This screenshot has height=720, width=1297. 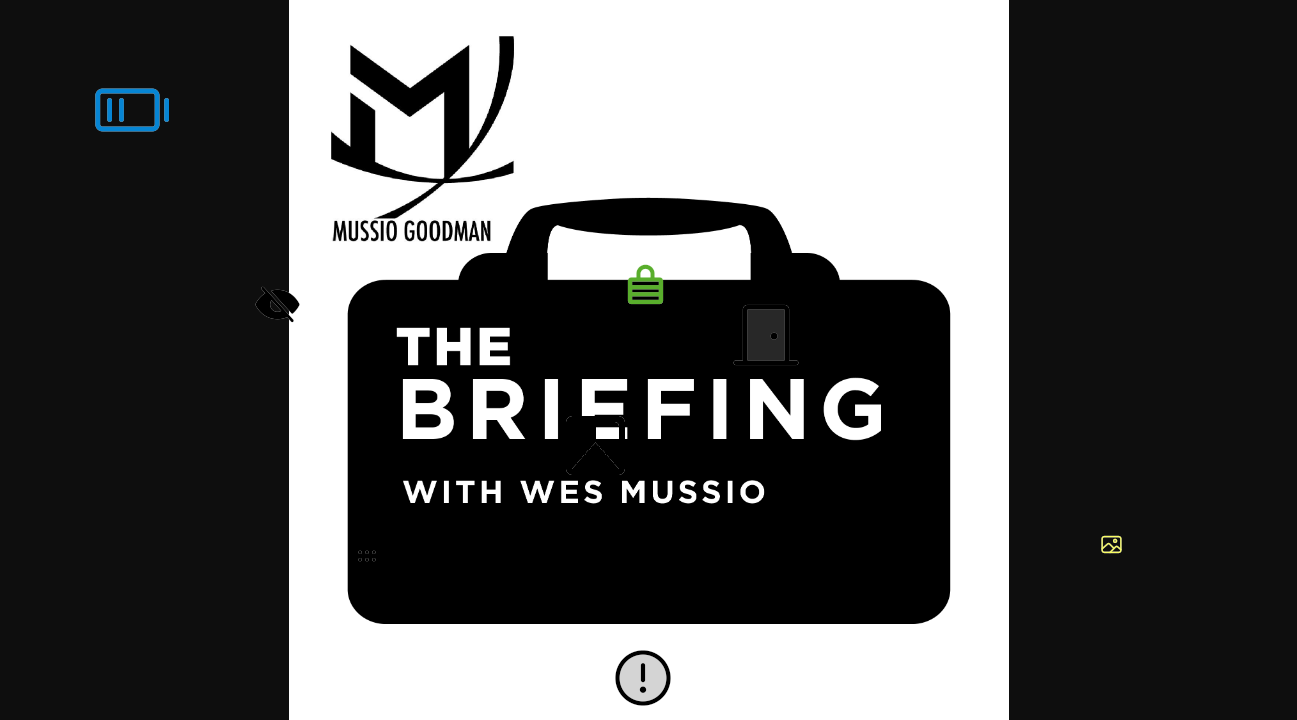 I want to click on exit or log out of the application, so click(x=766, y=335).